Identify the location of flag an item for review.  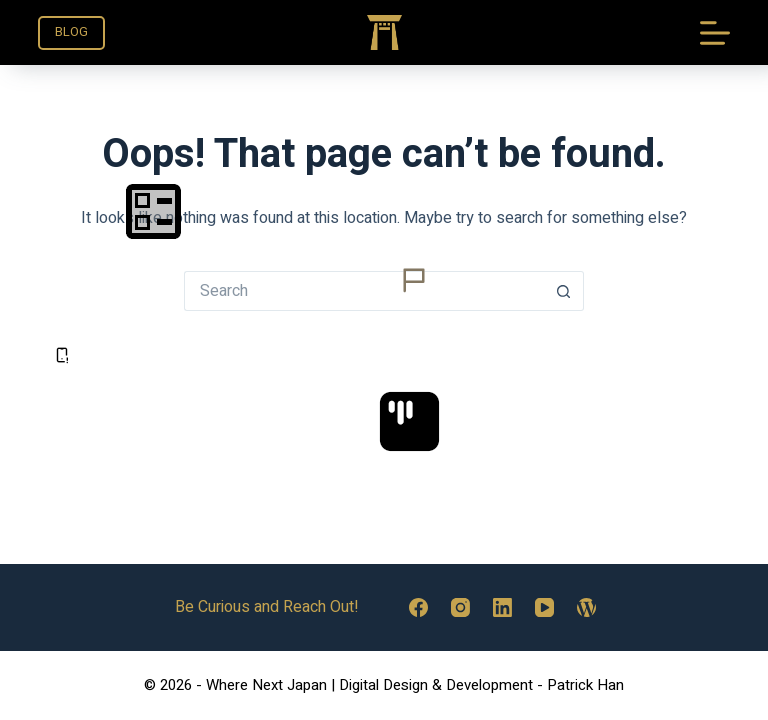
(414, 279).